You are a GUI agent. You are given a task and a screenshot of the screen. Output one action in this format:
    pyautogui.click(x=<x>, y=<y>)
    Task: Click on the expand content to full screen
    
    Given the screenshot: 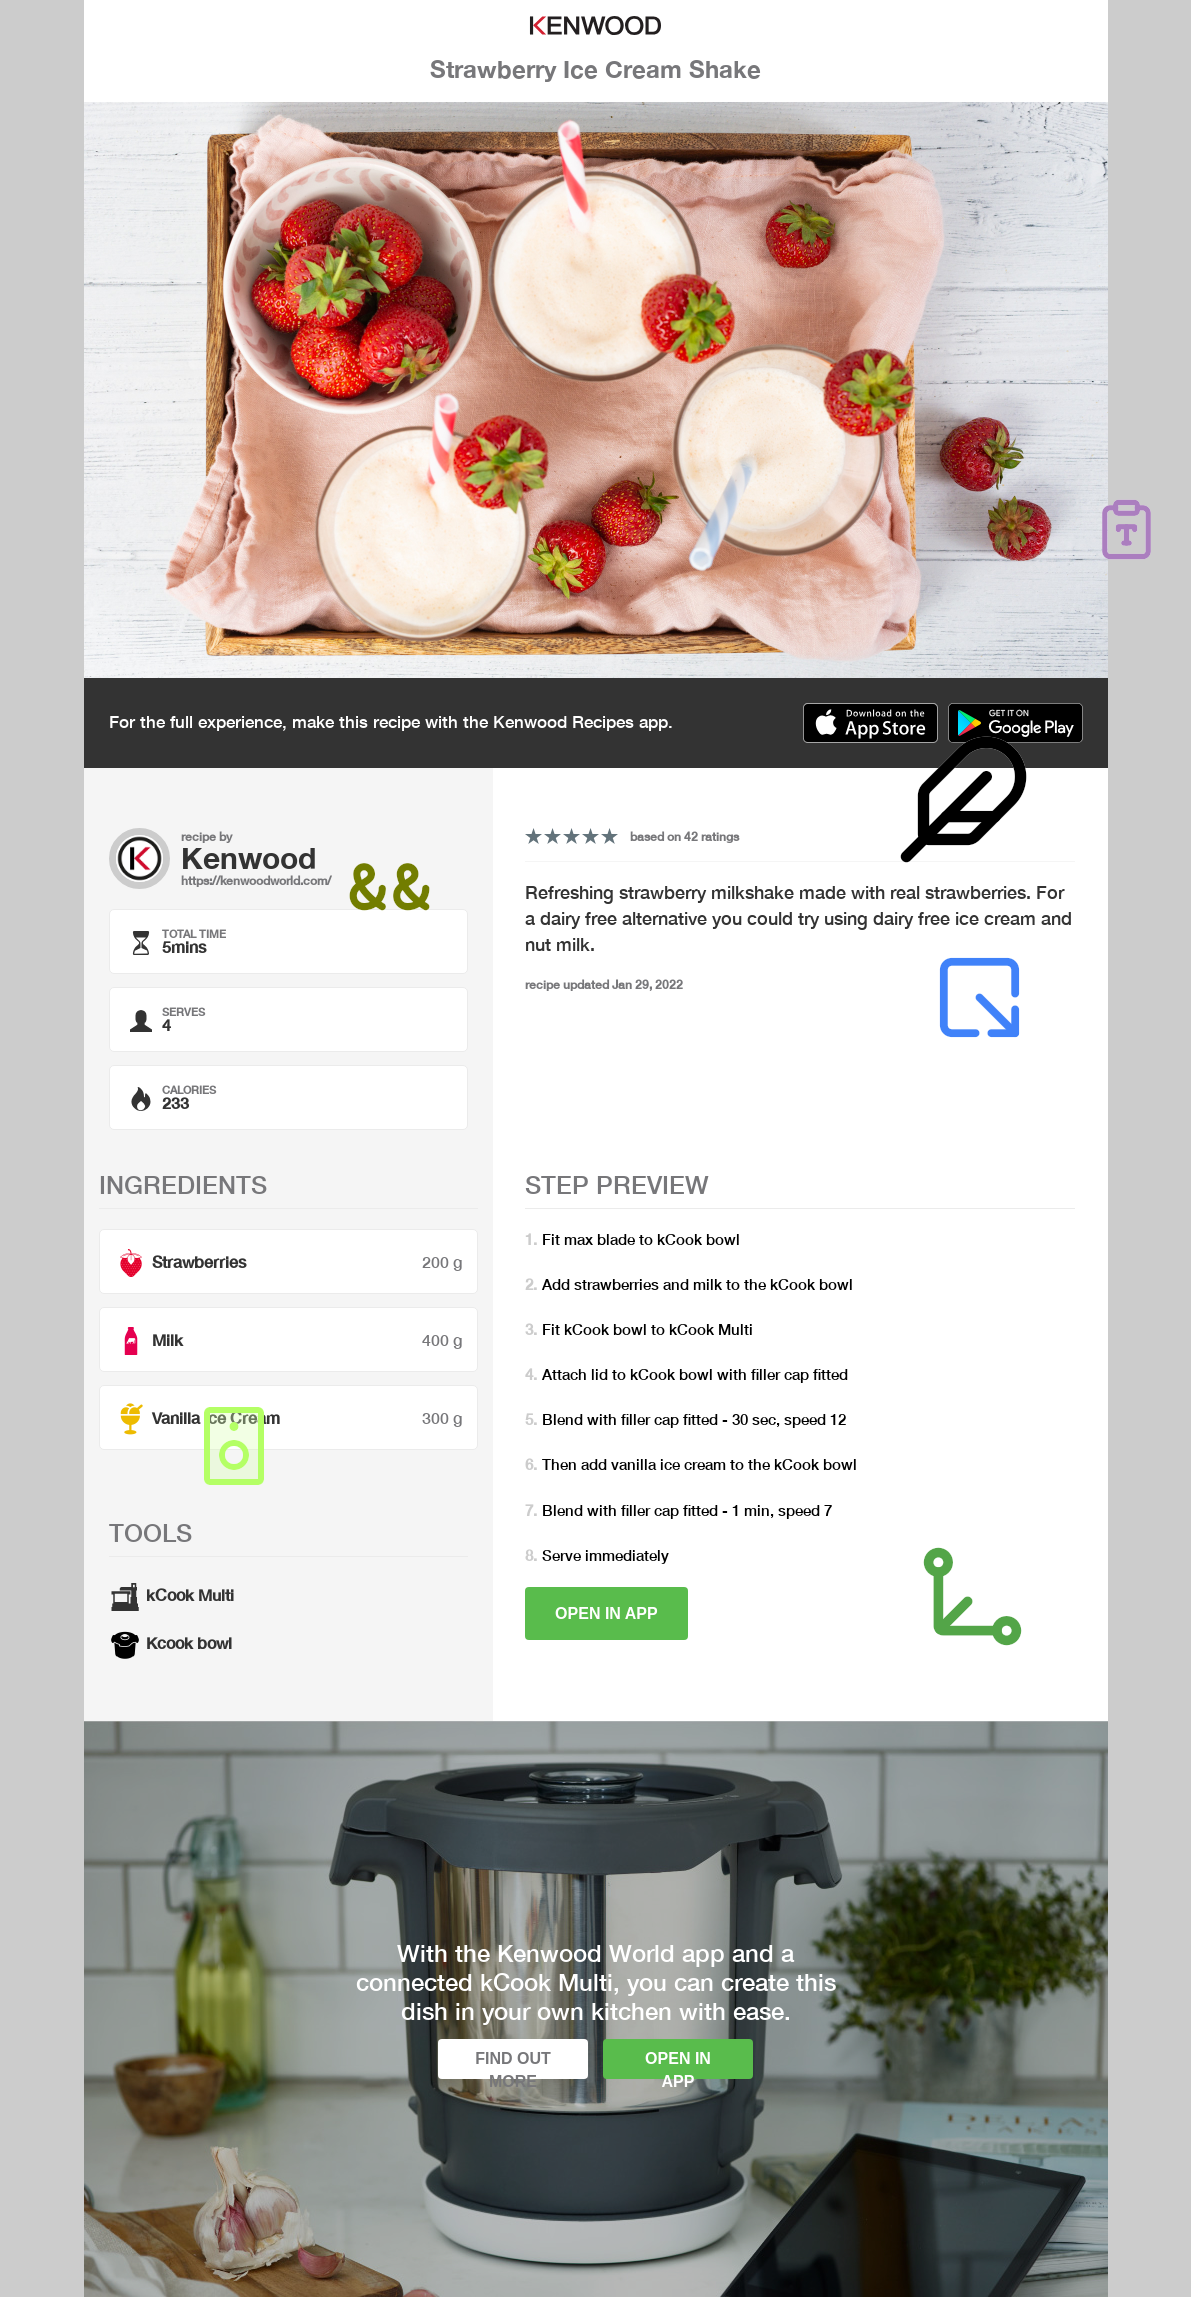 What is the action you would take?
    pyautogui.click(x=979, y=997)
    